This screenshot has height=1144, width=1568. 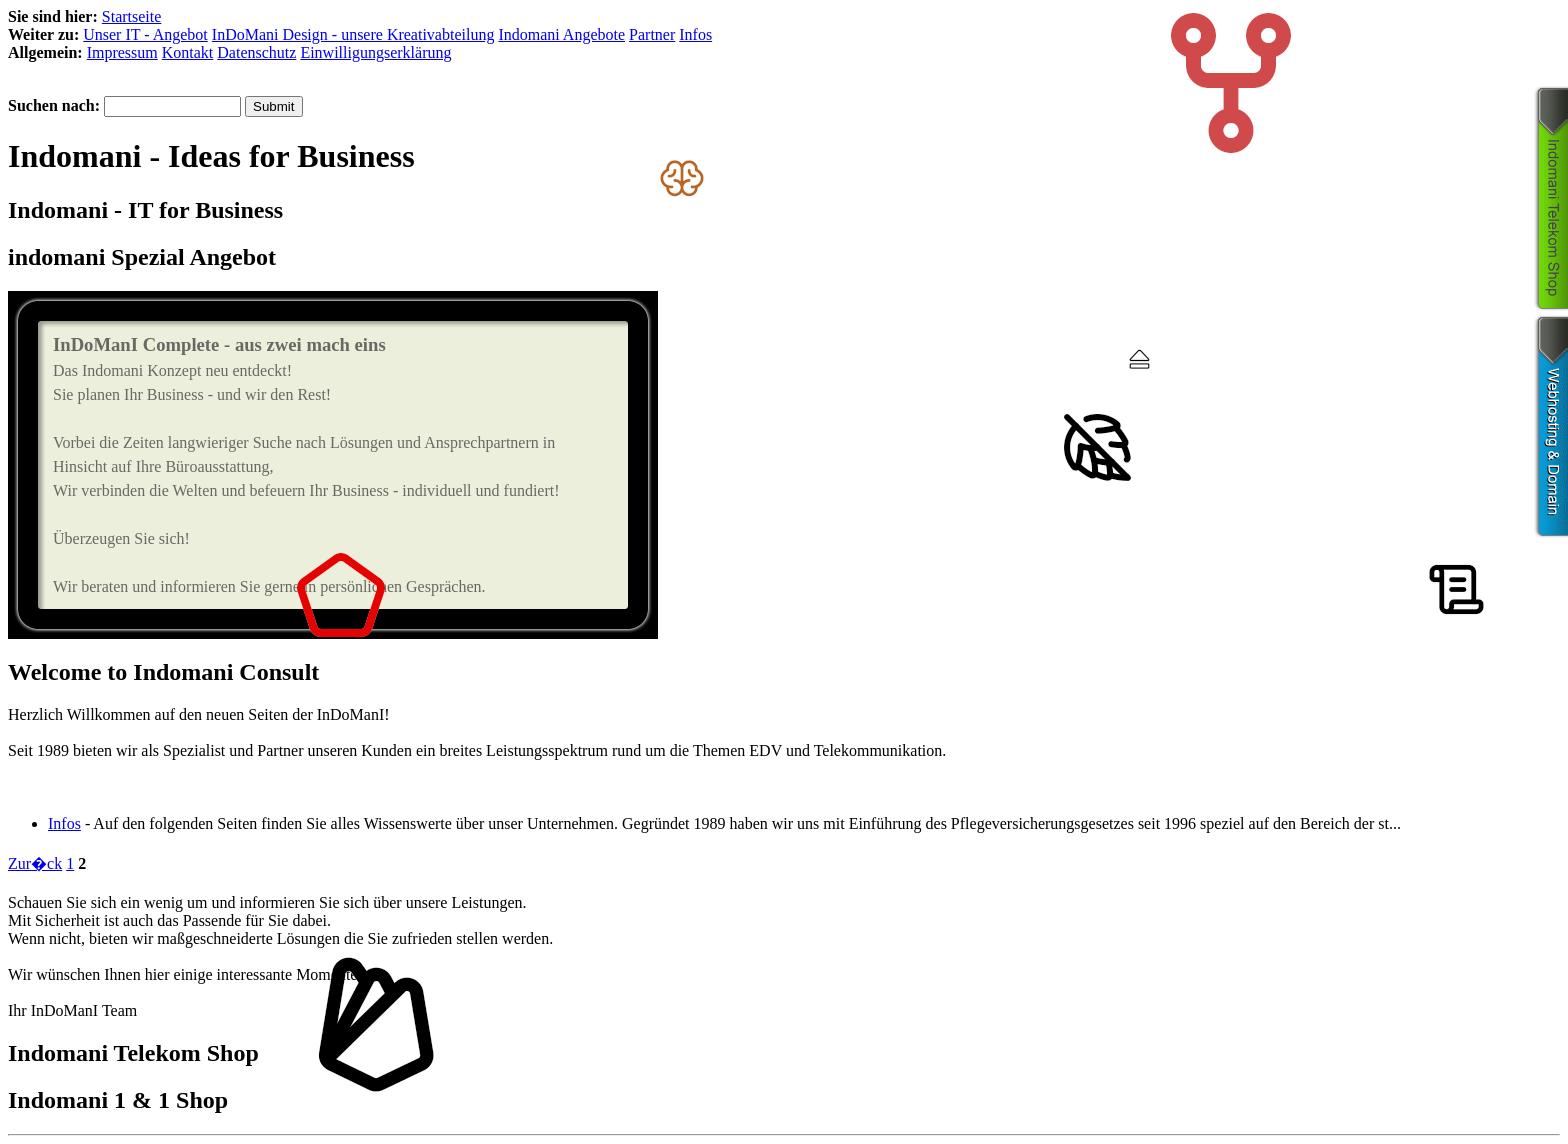 I want to click on view document or manuscript, so click(x=1456, y=589).